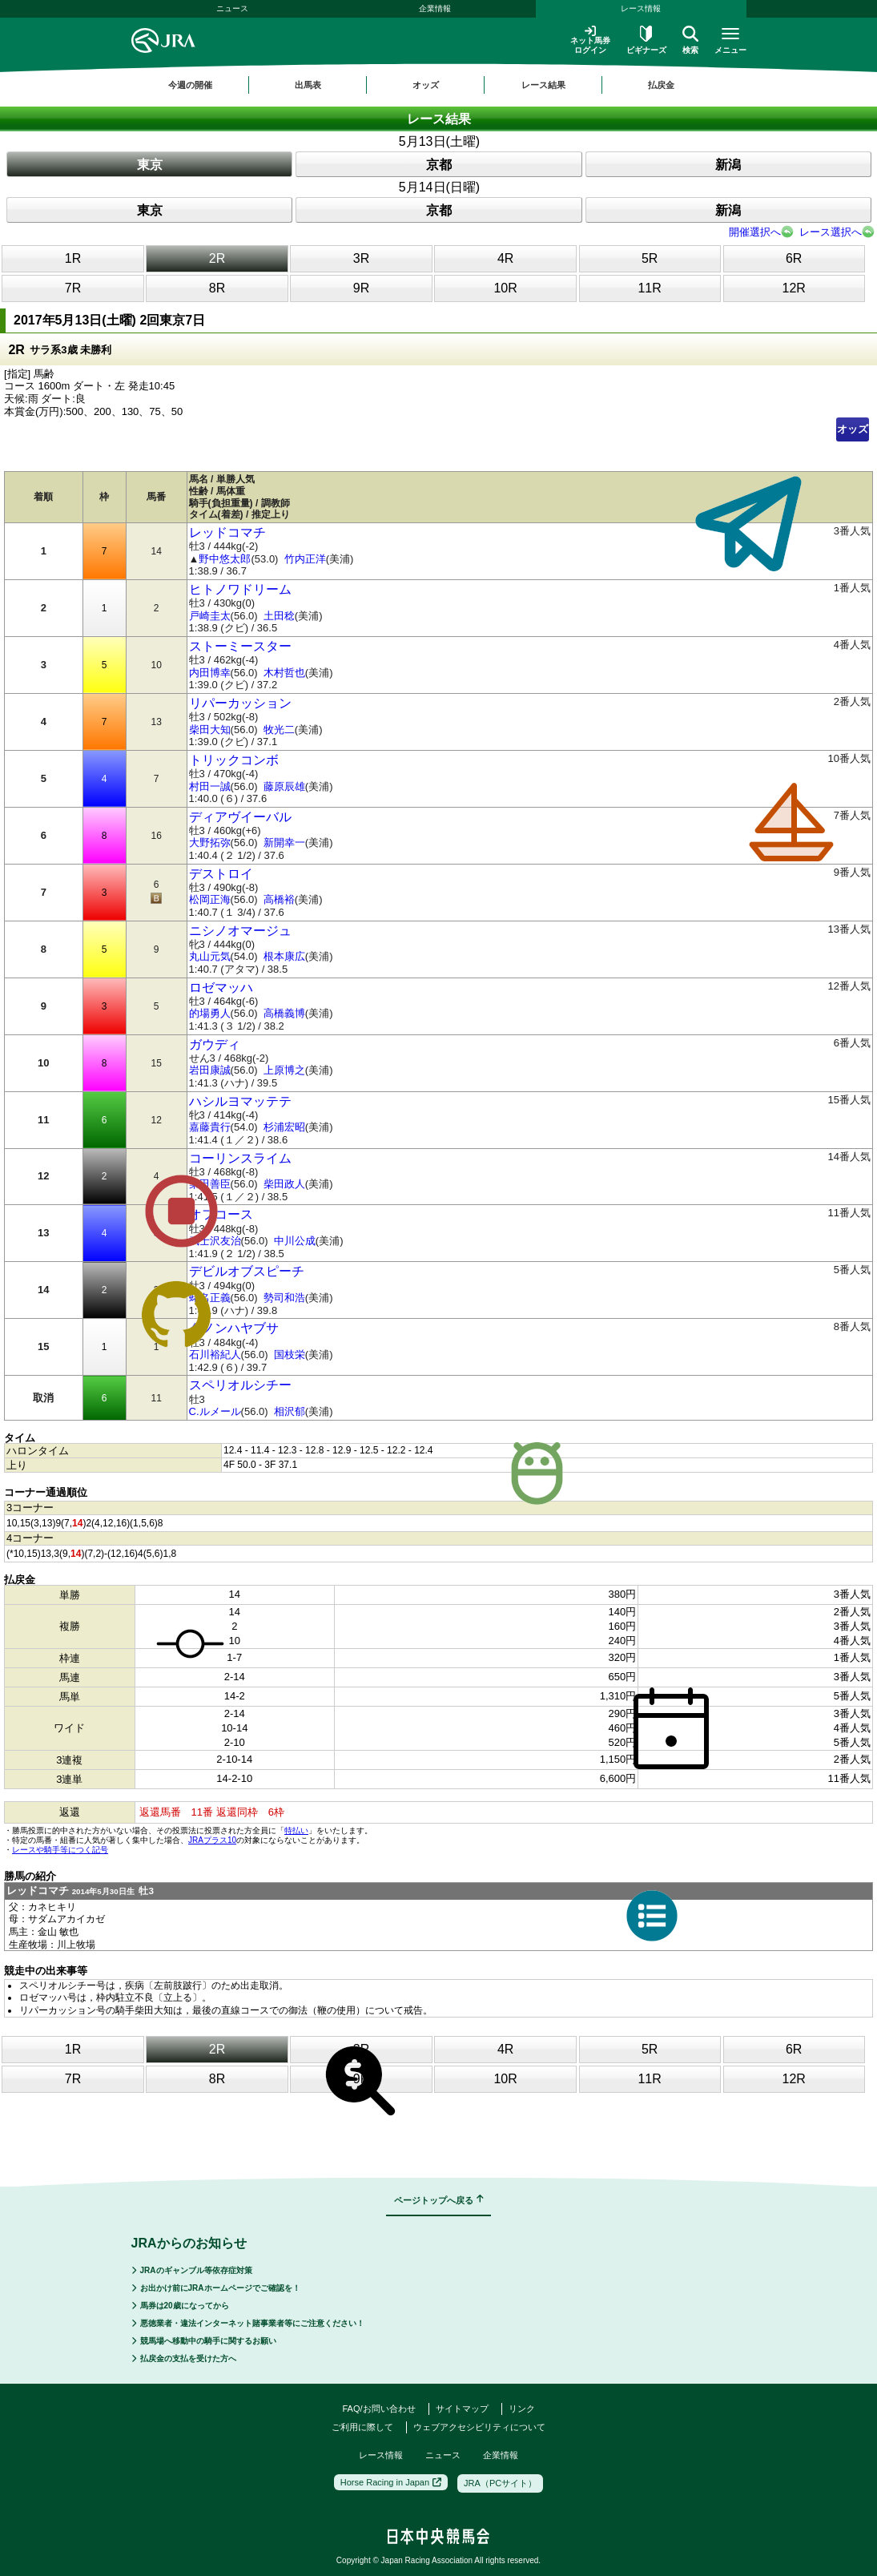  I want to click on indicates a calendar event or notification, so click(671, 1731).